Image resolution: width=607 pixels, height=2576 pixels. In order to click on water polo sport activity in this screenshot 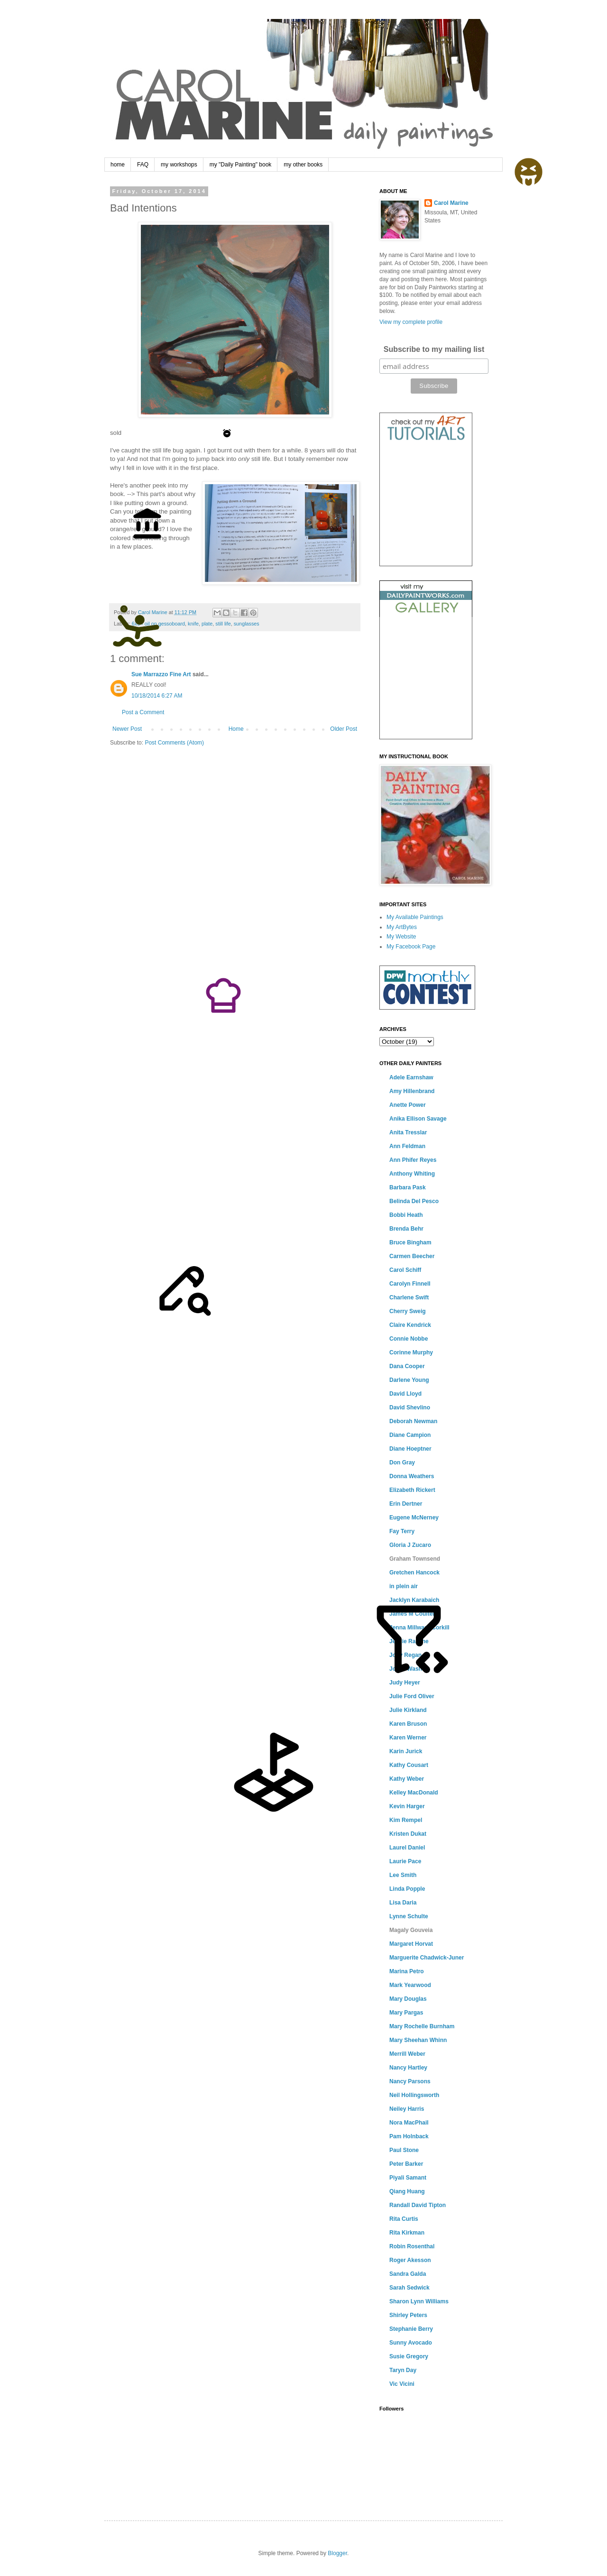, I will do `click(137, 627)`.